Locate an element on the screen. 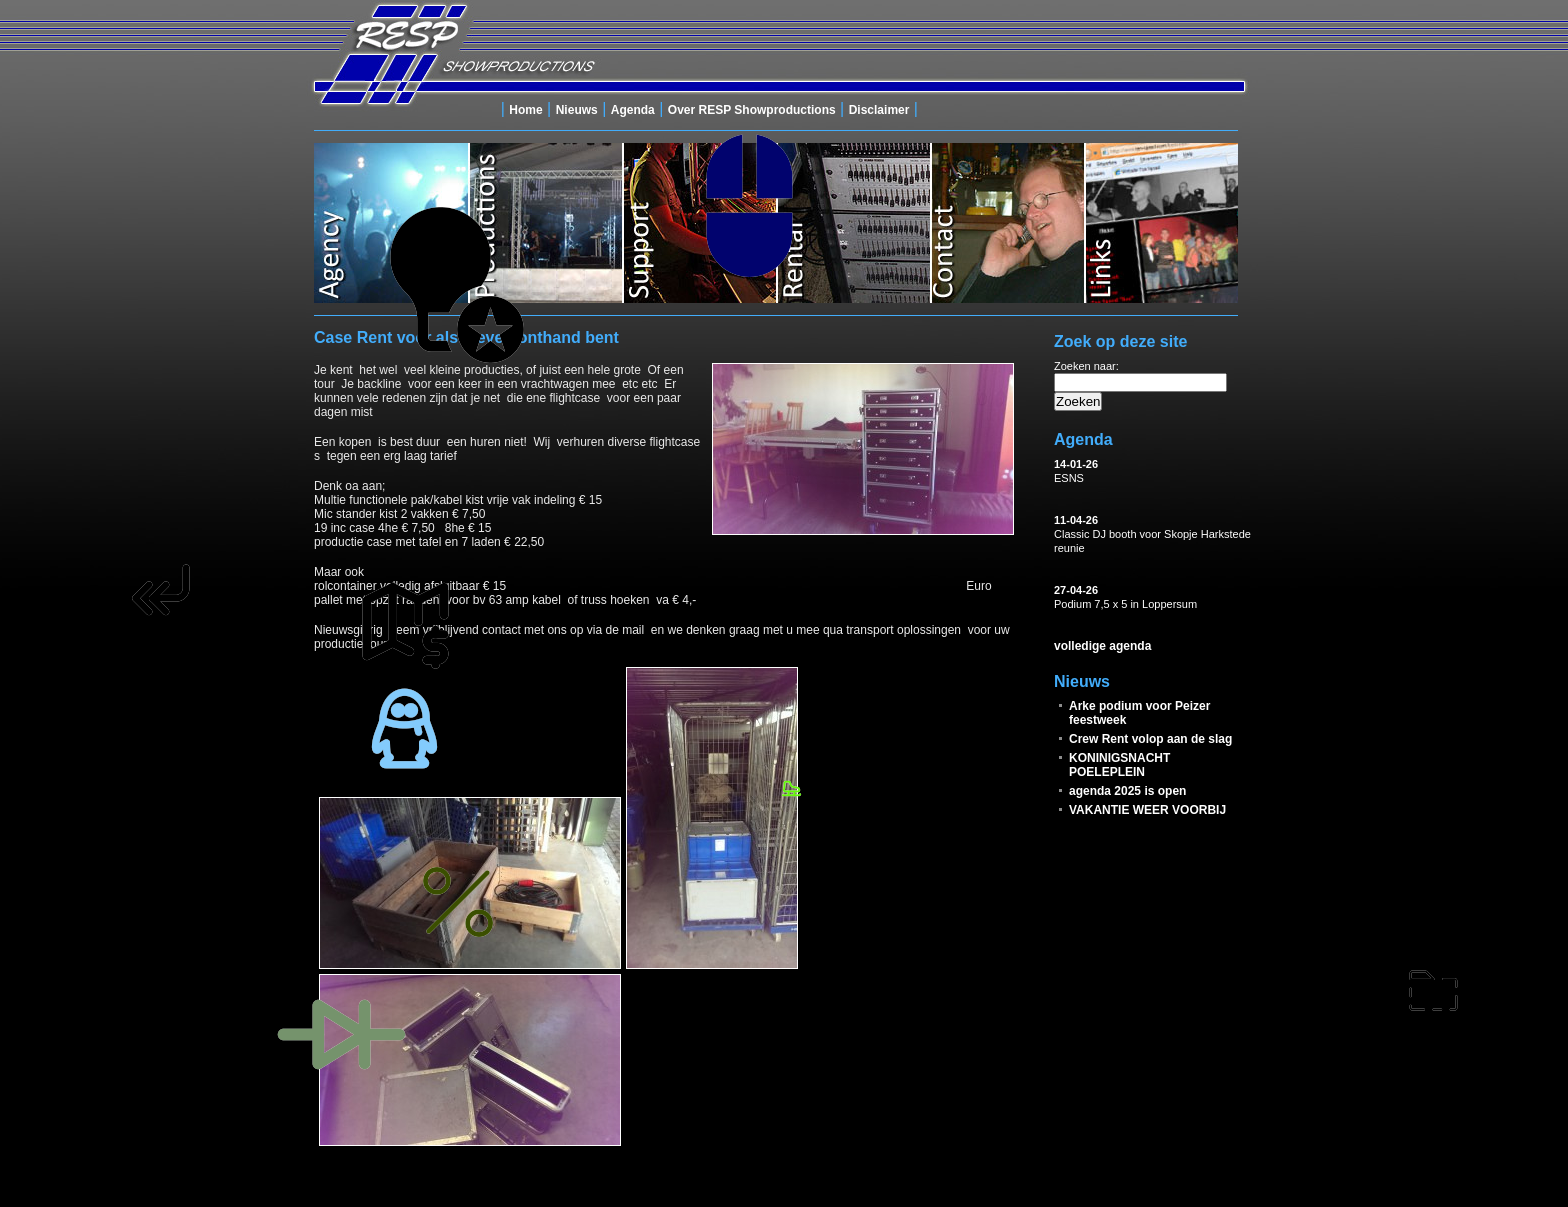 This screenshot has width=1568, height=1207. open QQ messenger is located at coordinates (404, 728).